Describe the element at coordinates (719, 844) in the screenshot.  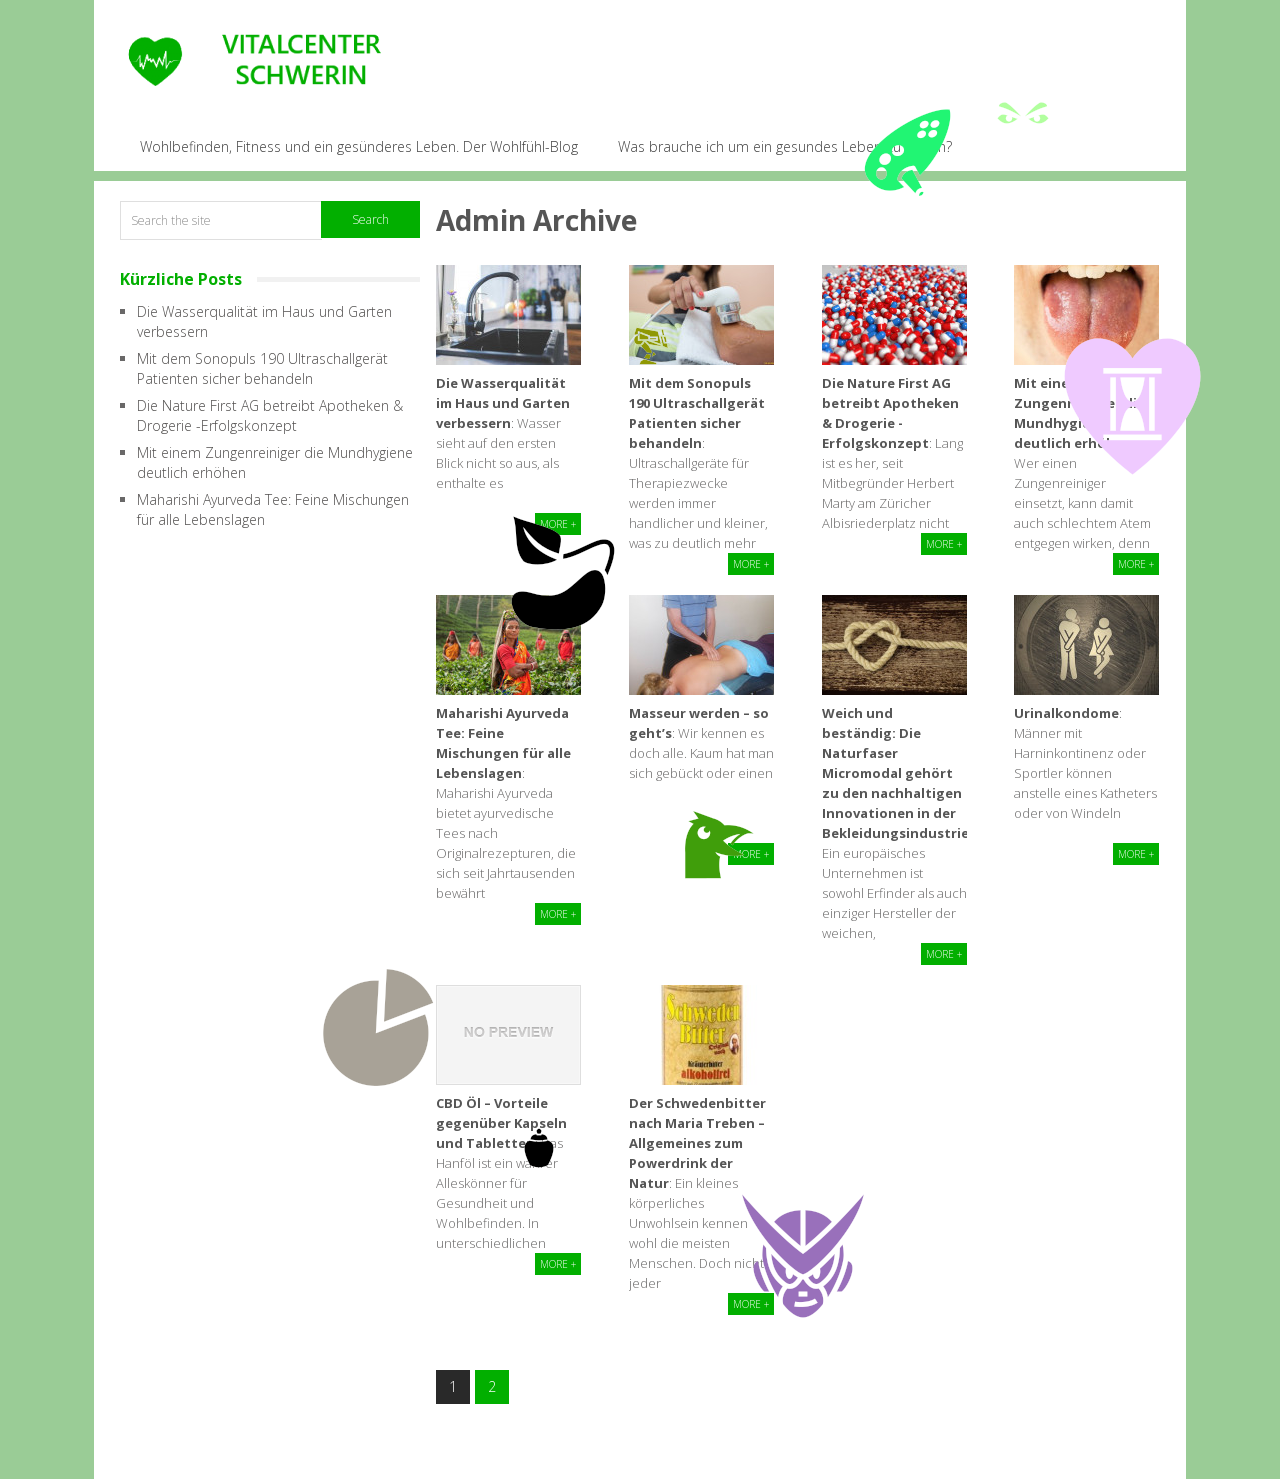
I see `share to twitter` at that location.